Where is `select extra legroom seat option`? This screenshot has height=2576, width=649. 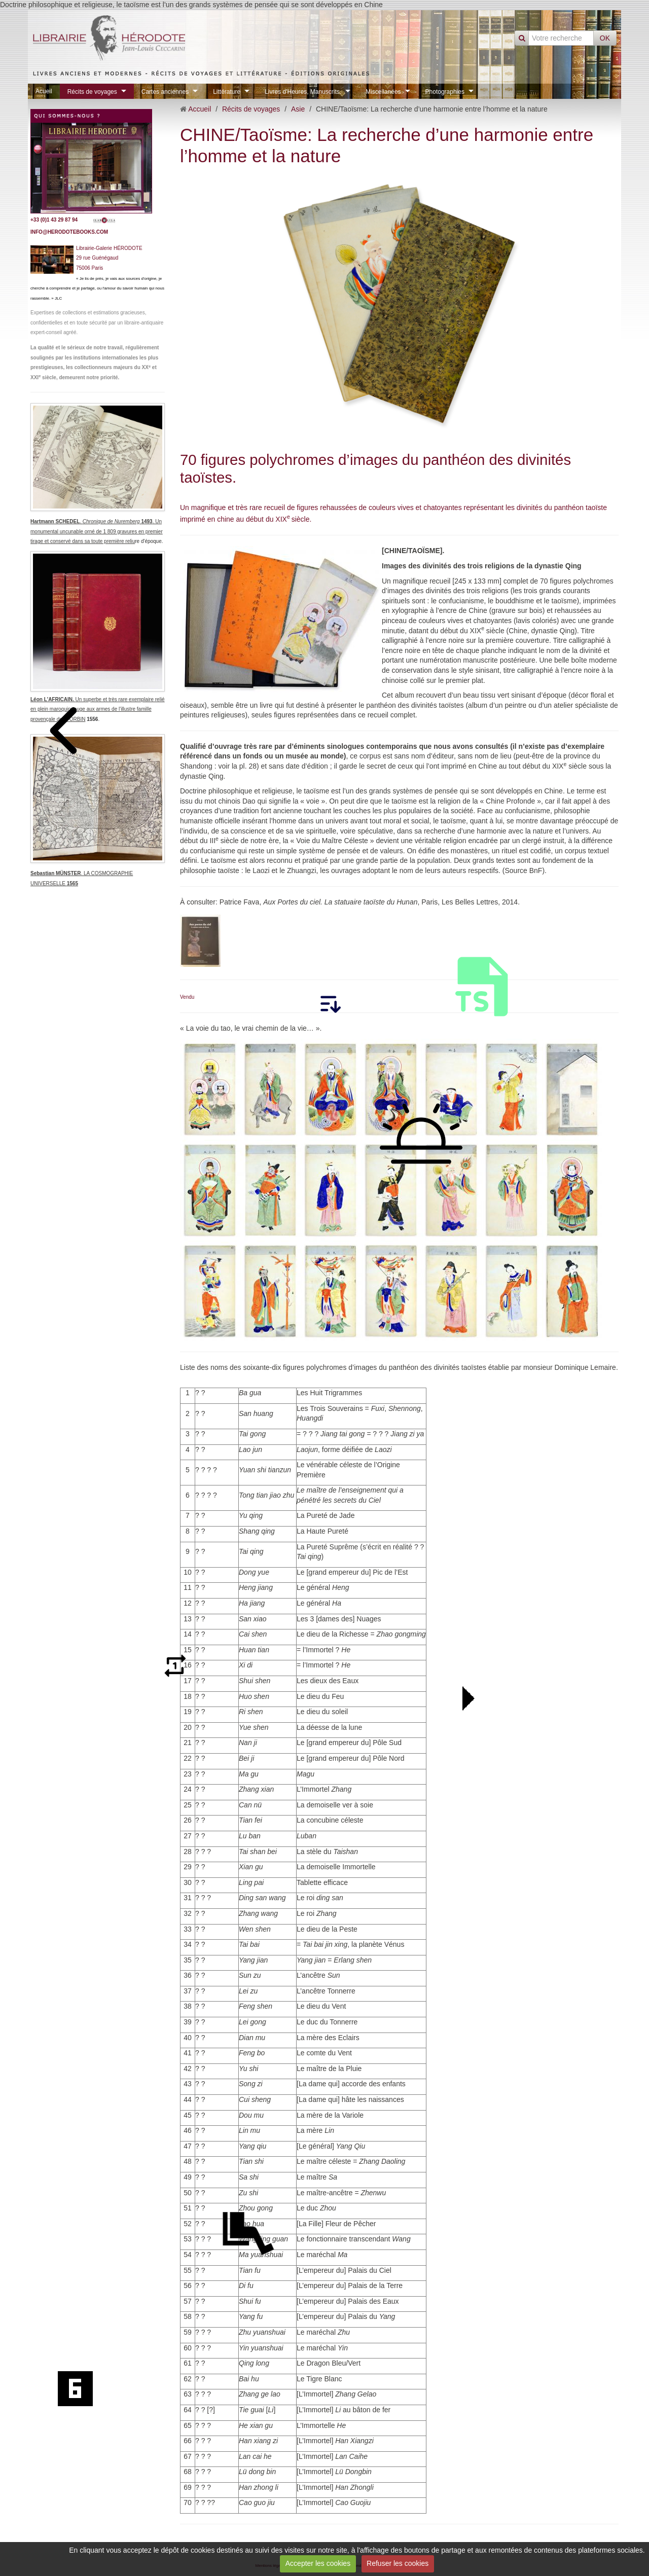 select extra legroom seat option is located at coordinates (246, 2233).